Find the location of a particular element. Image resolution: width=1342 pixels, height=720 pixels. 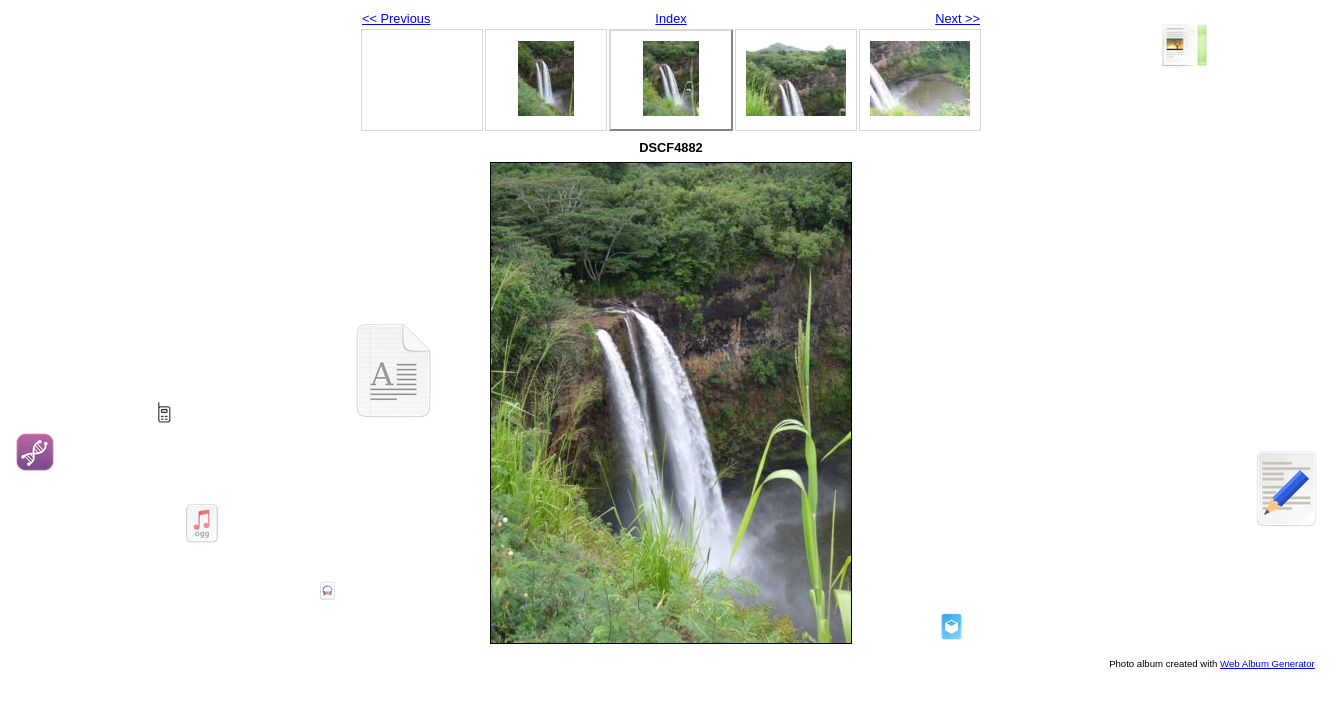

a flatpak application package file is located at coordinates (951, 626).